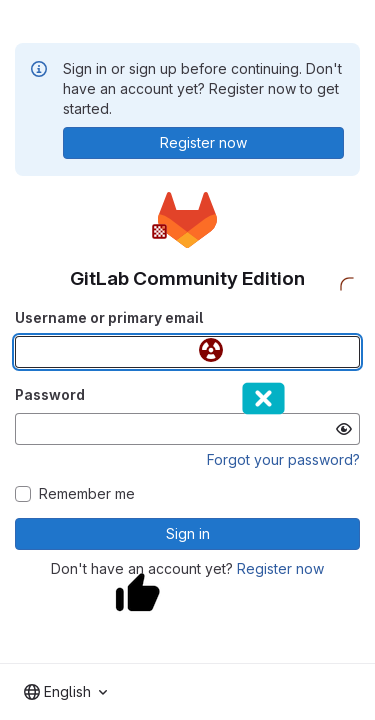 The width and height of the screenshot is (375, 720). I want to click on indicates radioactive or hazardous material warning, so click(211, 350).